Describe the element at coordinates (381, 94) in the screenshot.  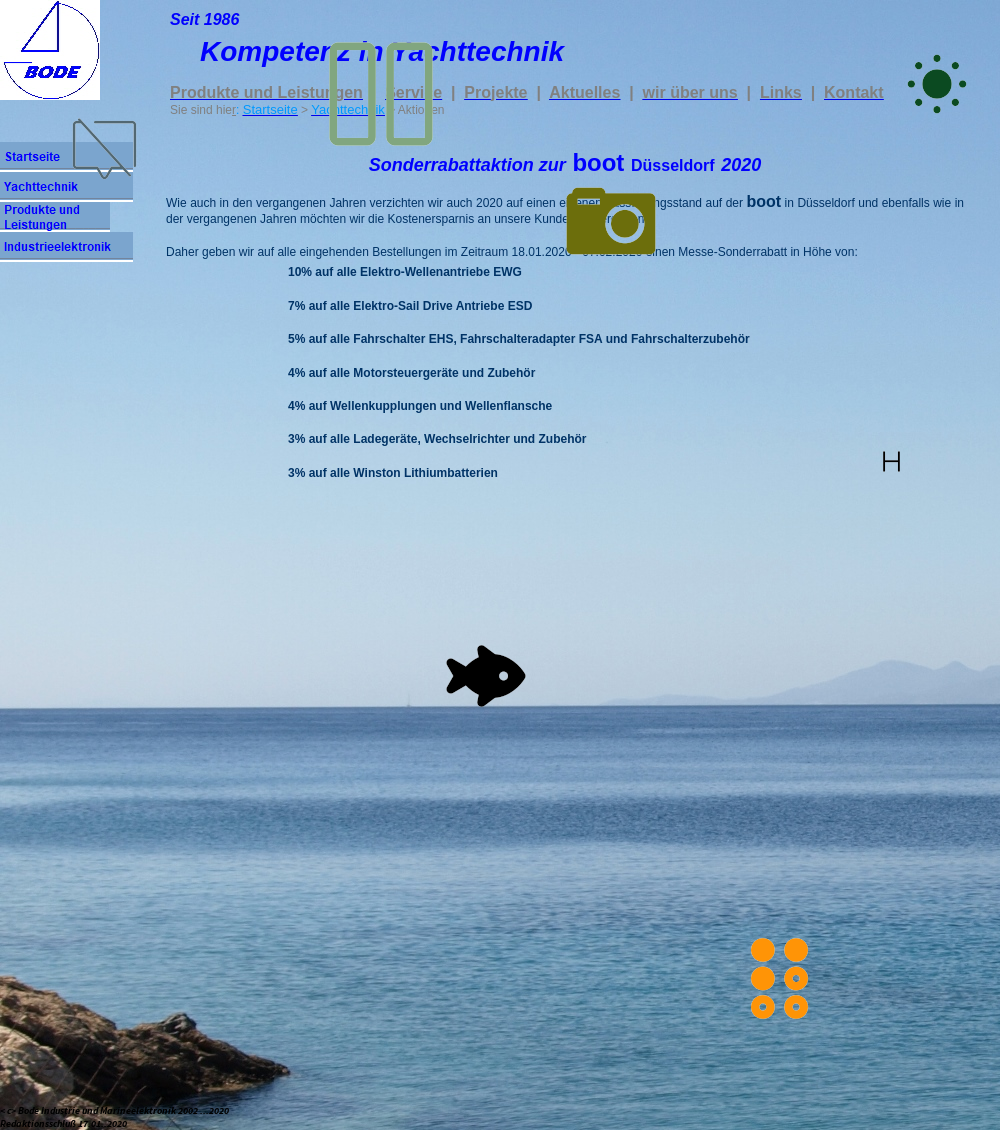
I see `switch to column view layout` at that location.